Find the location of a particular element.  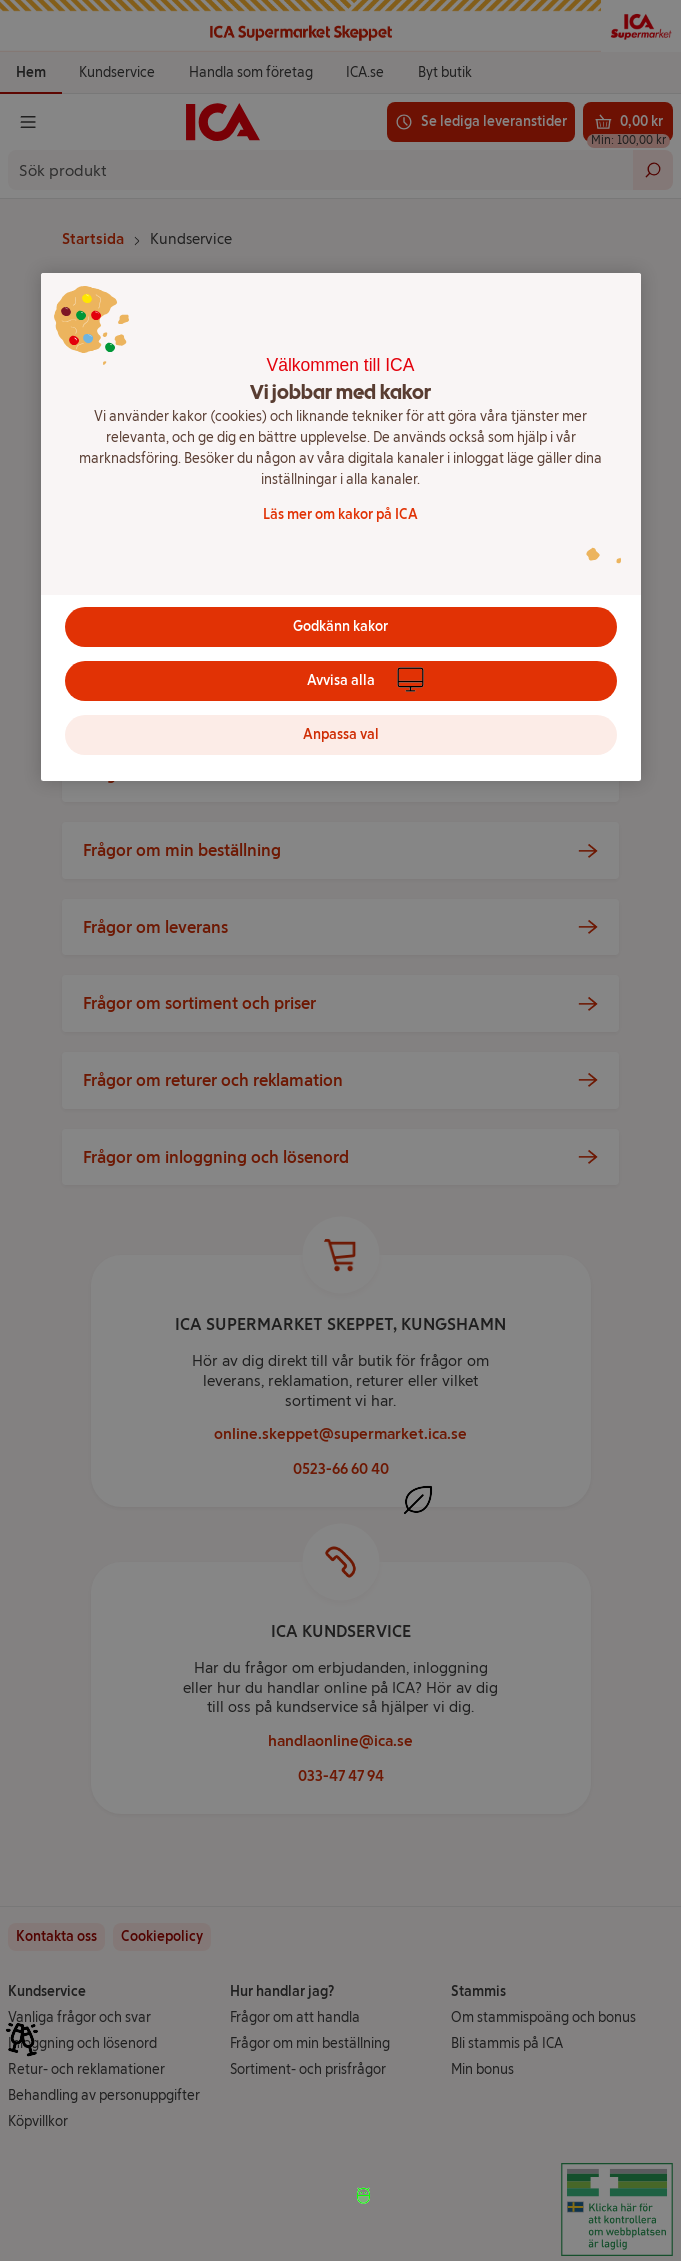

view eco-friendly or sustainable options is located at coordinates (418, 1500).